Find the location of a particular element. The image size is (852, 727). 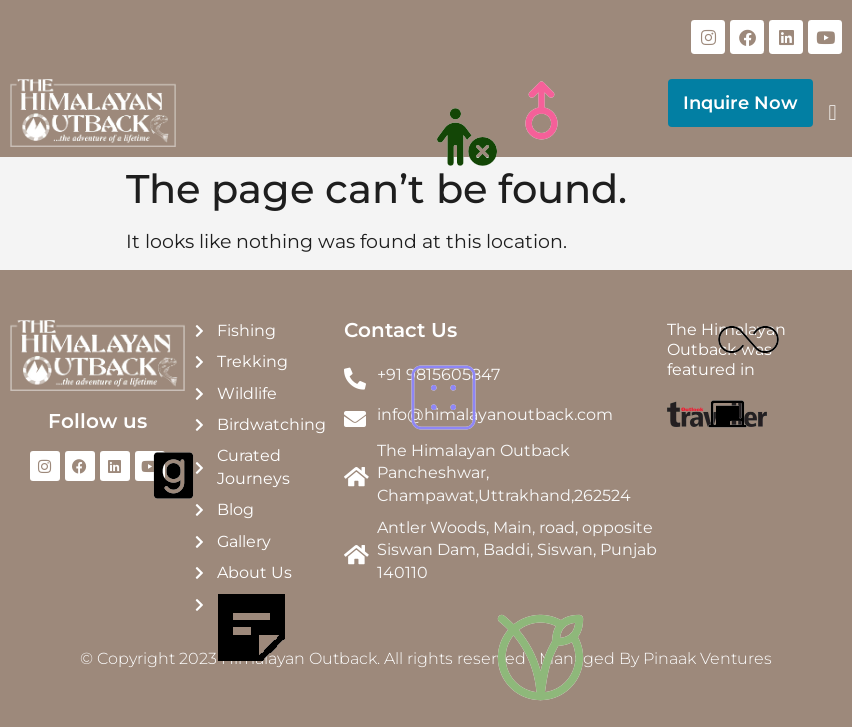

remove a user or contact is located at coordinates (465, 137).